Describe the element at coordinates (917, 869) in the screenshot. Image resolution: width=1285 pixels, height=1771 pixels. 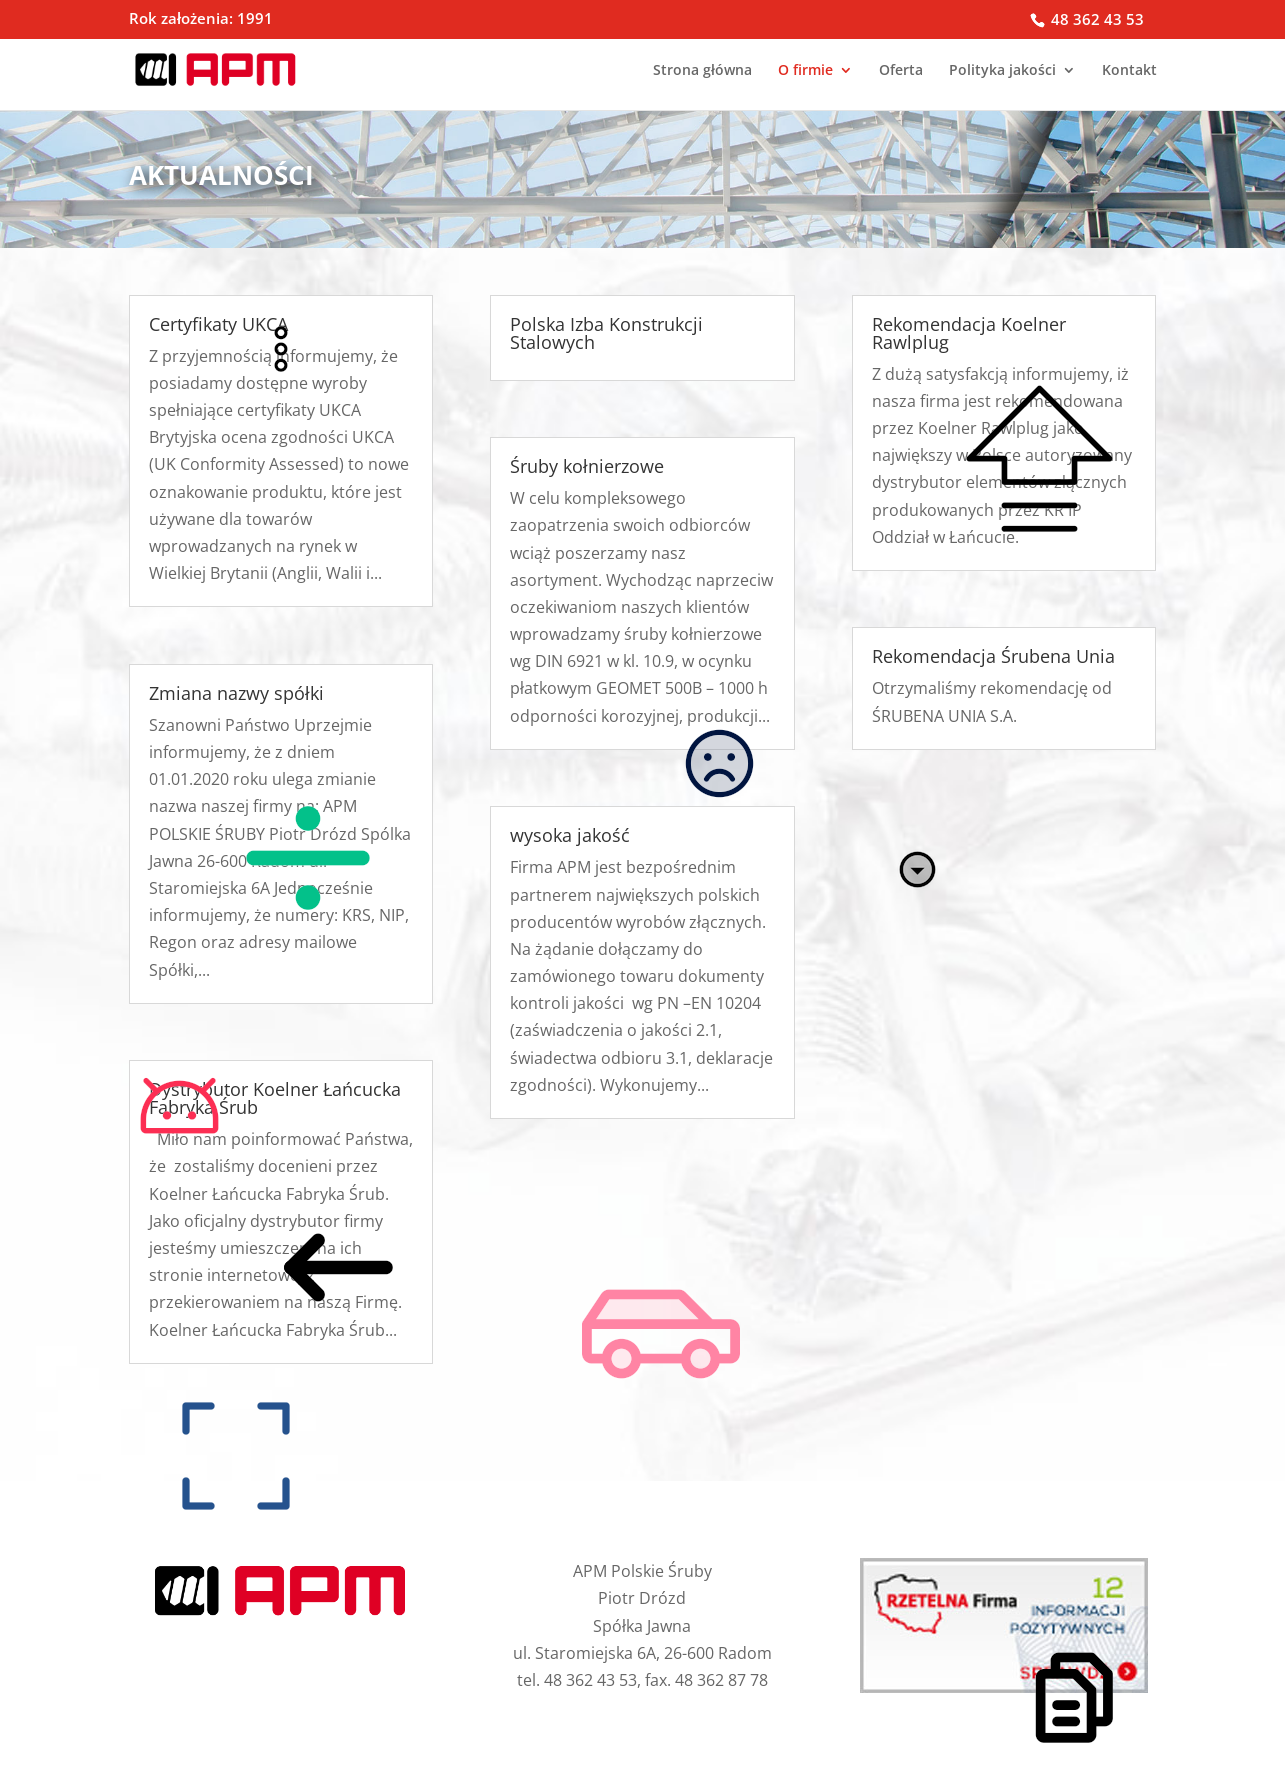
I see `expand dropdown menu or options` at that location.